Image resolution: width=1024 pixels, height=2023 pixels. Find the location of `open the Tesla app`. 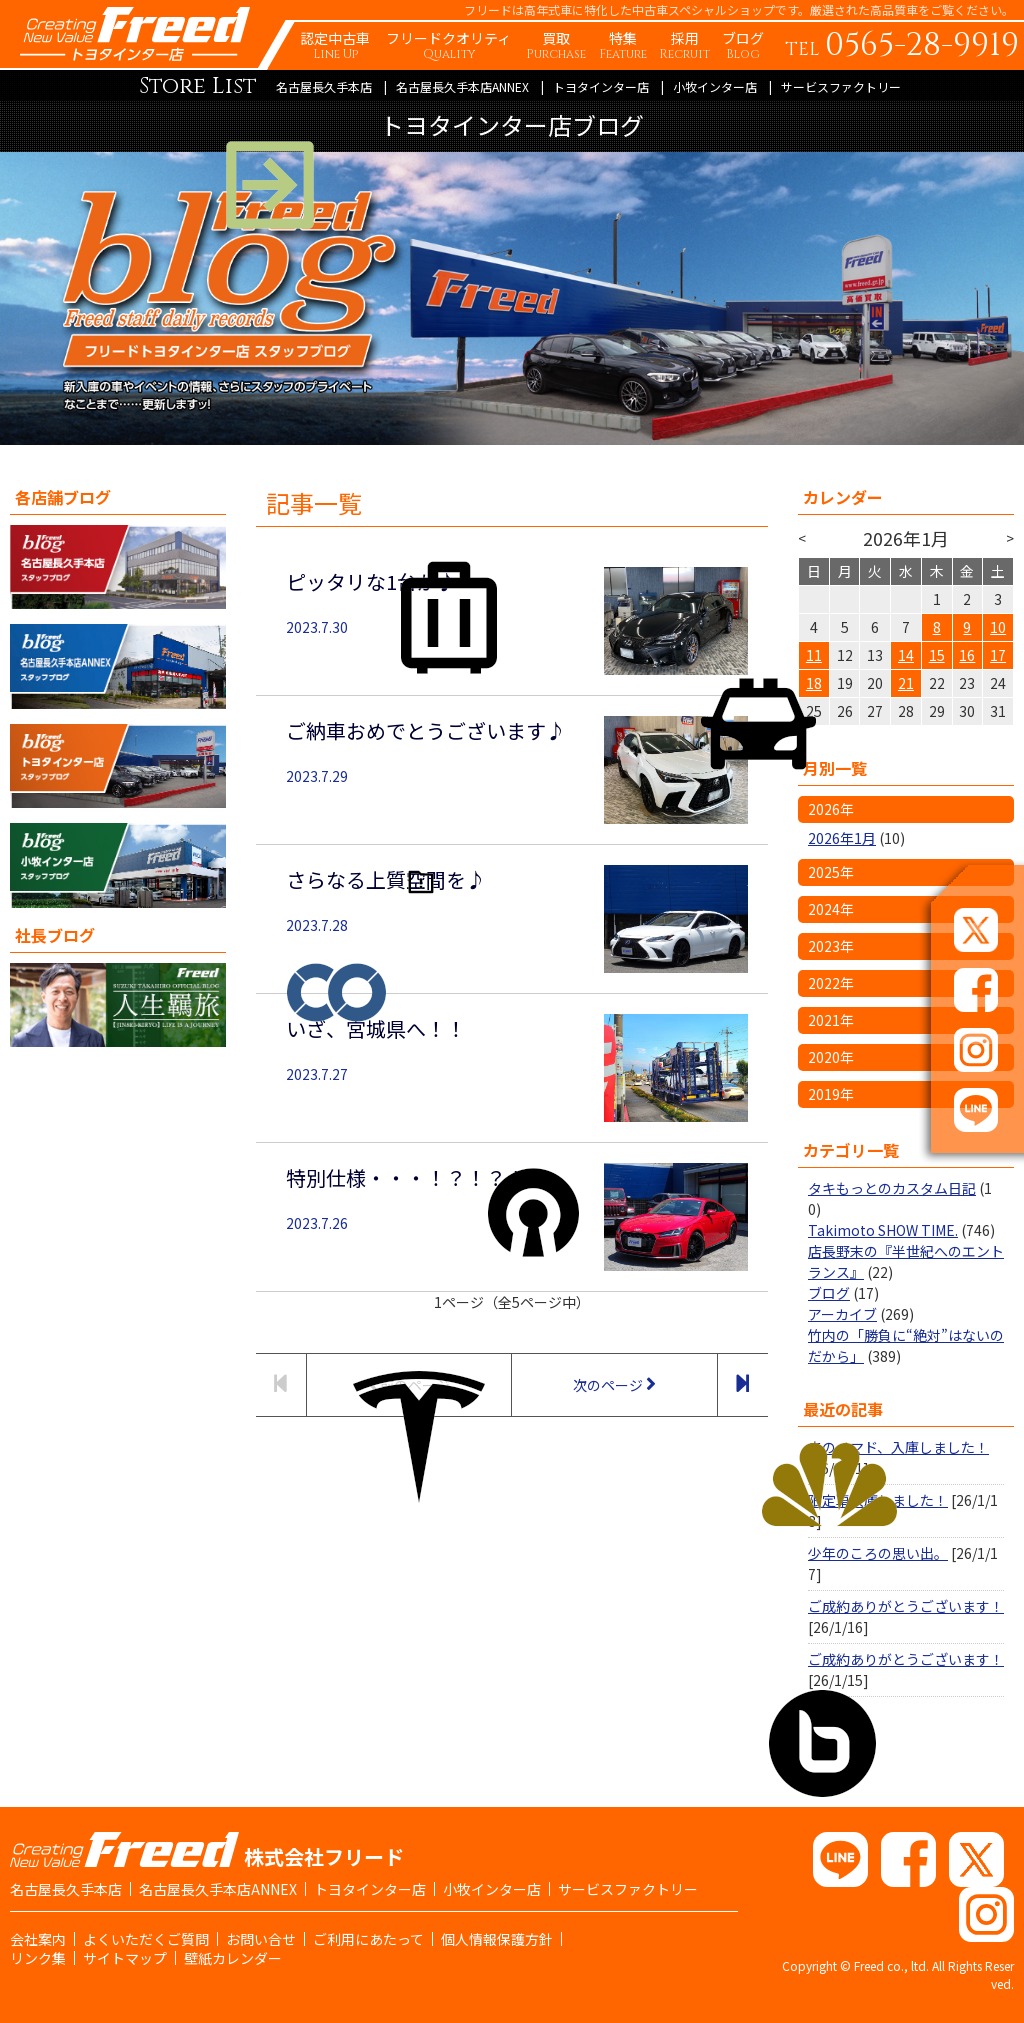

open the Tesla app is located at coordinates (419, 1437).